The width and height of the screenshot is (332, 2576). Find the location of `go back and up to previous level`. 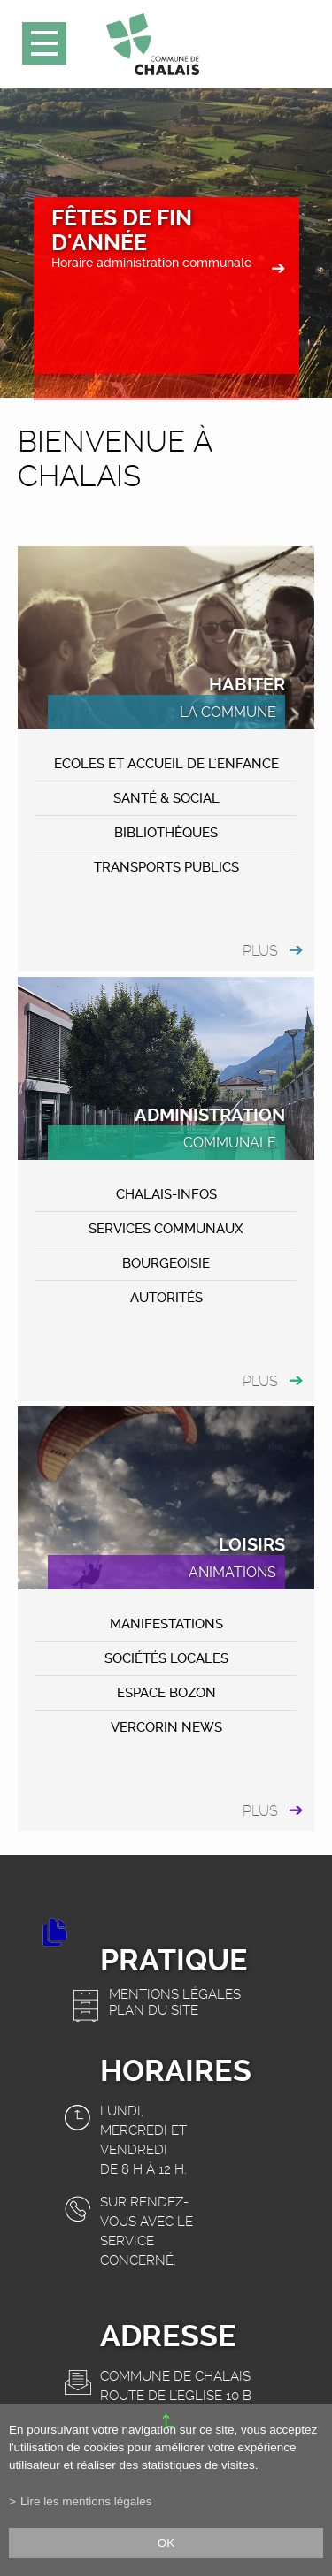

go back and up to previous level is located at coordinates (168, 2420).